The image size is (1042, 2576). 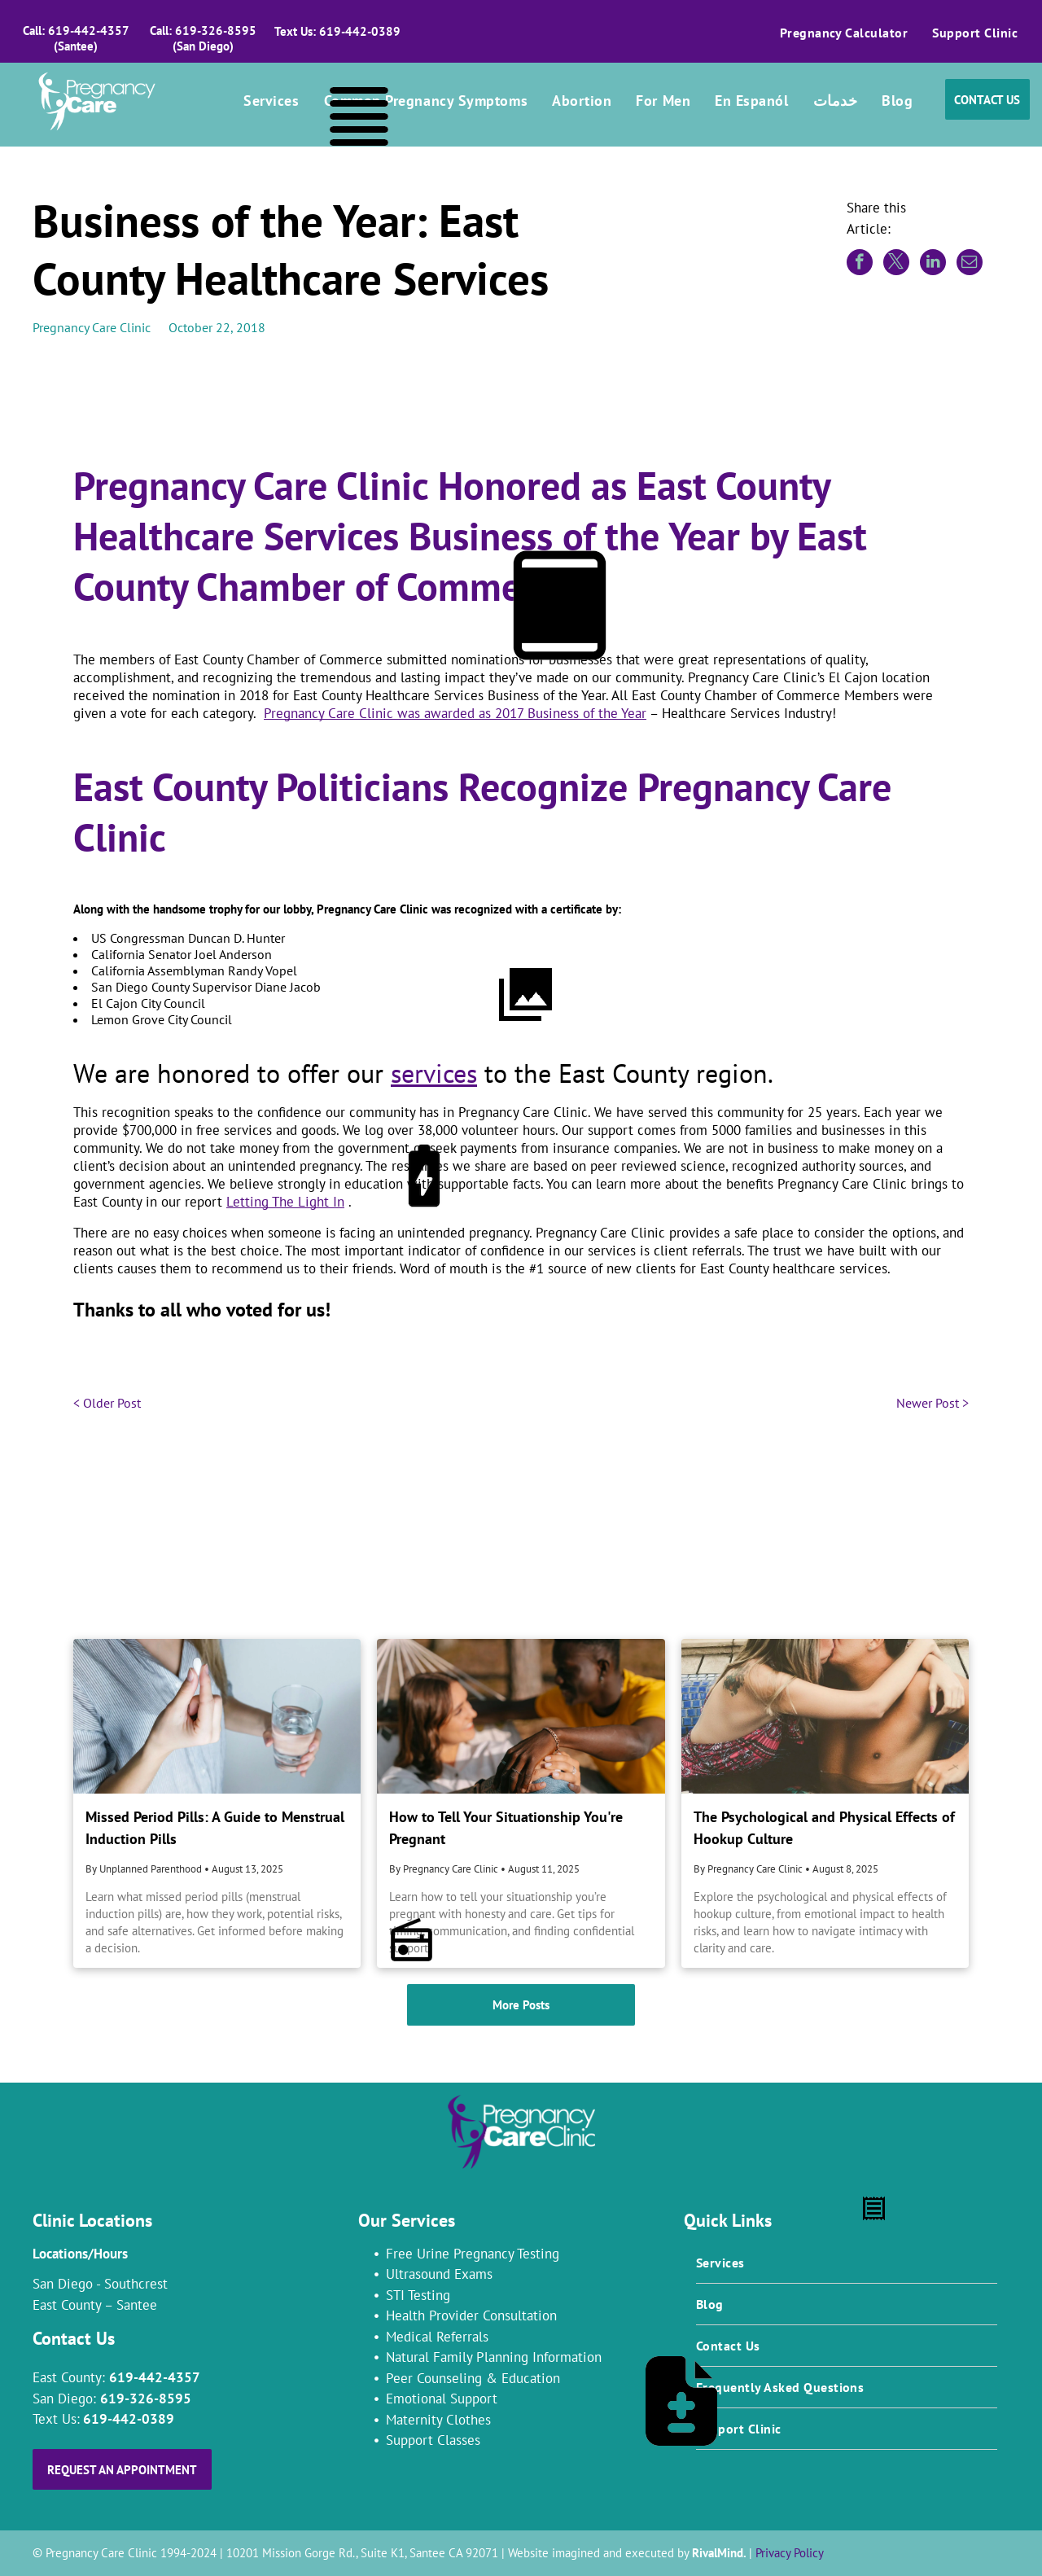 I want to click on switch to tablet view, so click(x=559, y=605).